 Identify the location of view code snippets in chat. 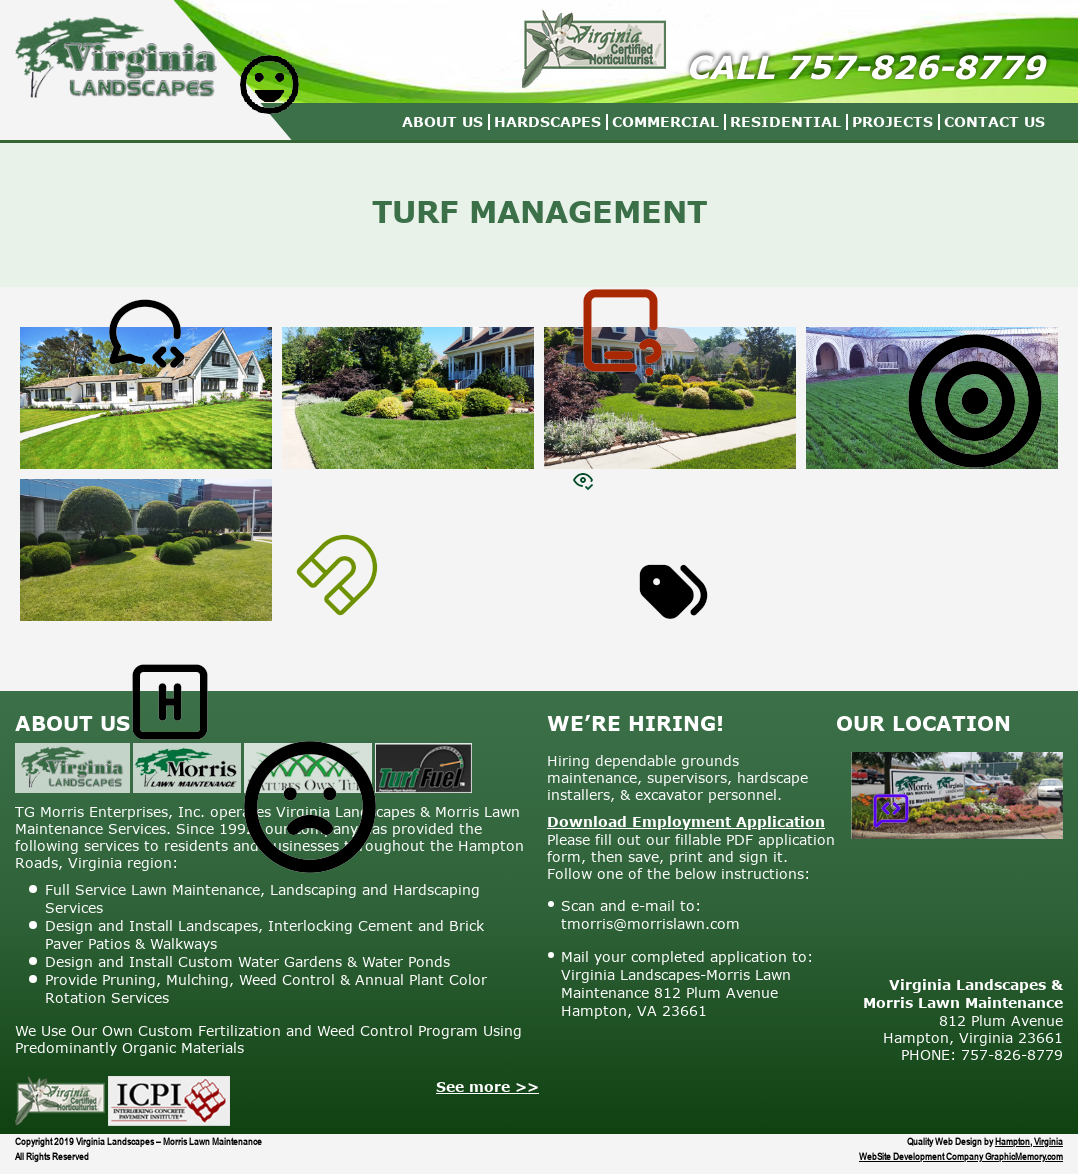
(145, 332).